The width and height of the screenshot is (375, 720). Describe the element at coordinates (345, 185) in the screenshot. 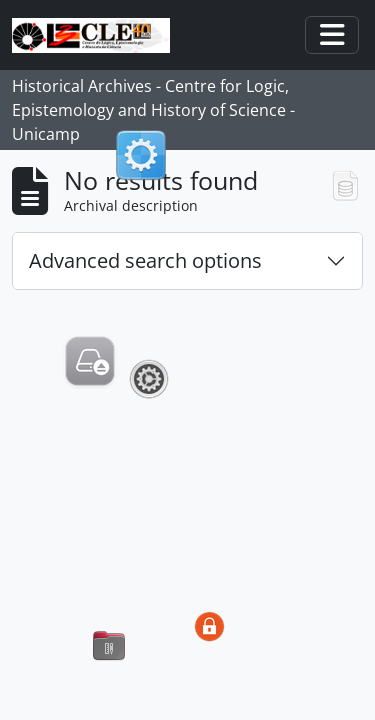

I see `open a SQL database file` at that location.